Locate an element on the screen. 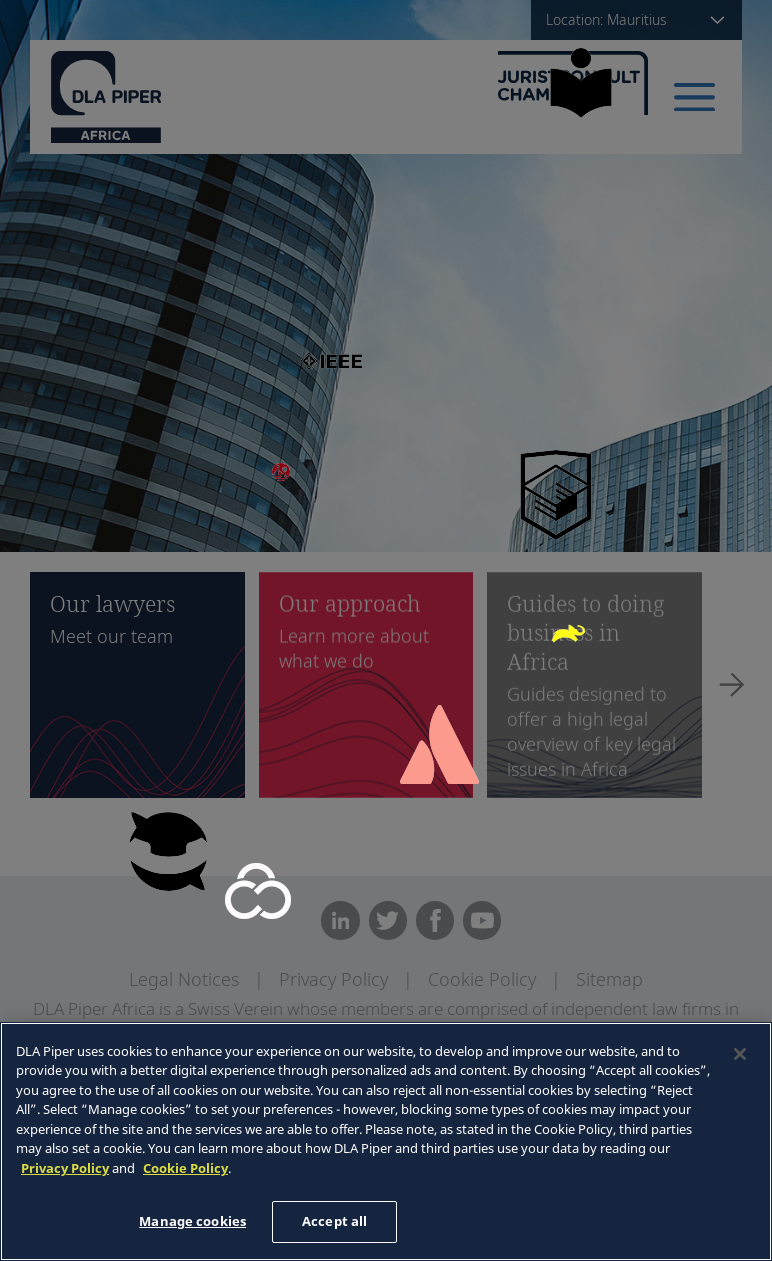 Image resolution: width=772 pixels, height=1261 pixels. animal planet brand logo is located at coordinates (568, 633).